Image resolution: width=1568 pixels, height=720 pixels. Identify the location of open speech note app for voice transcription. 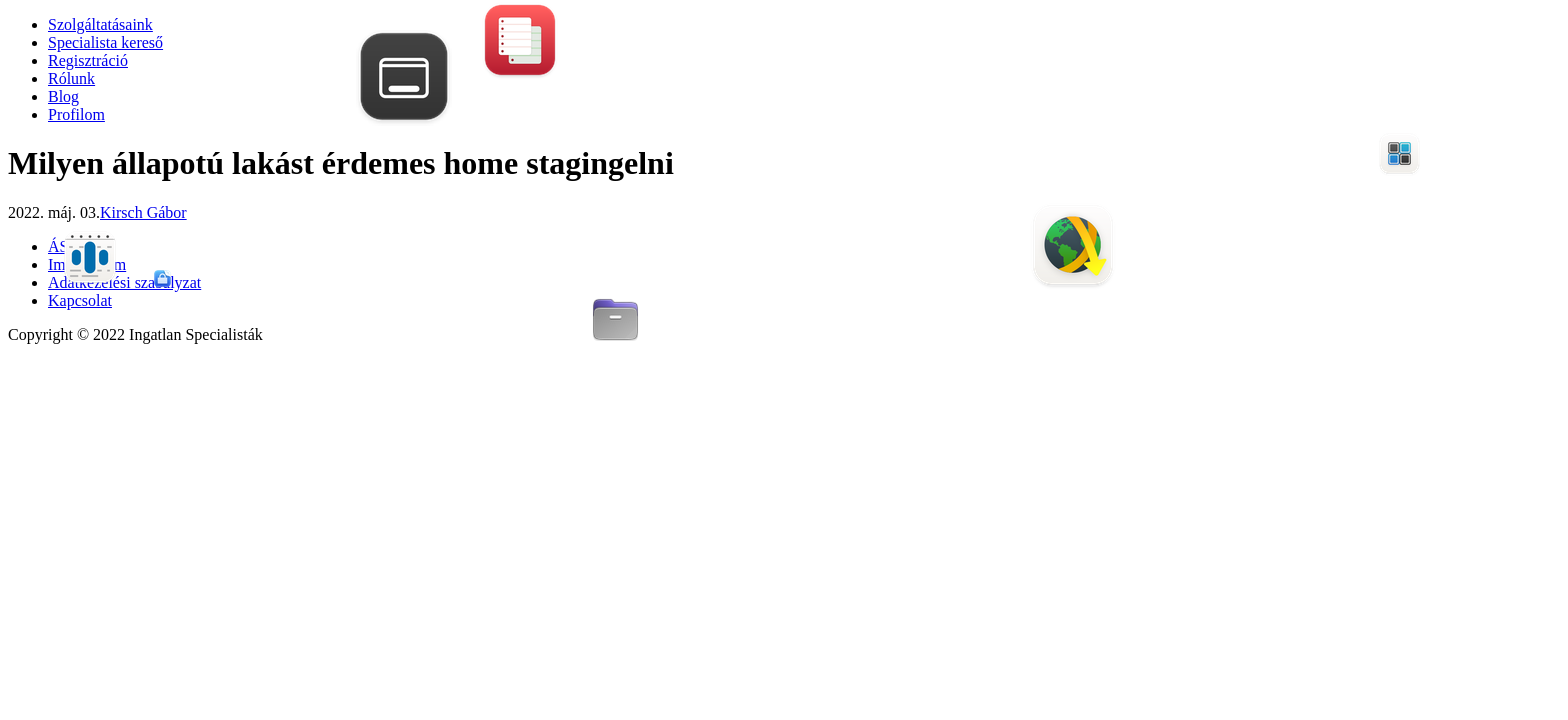
(90, 257).